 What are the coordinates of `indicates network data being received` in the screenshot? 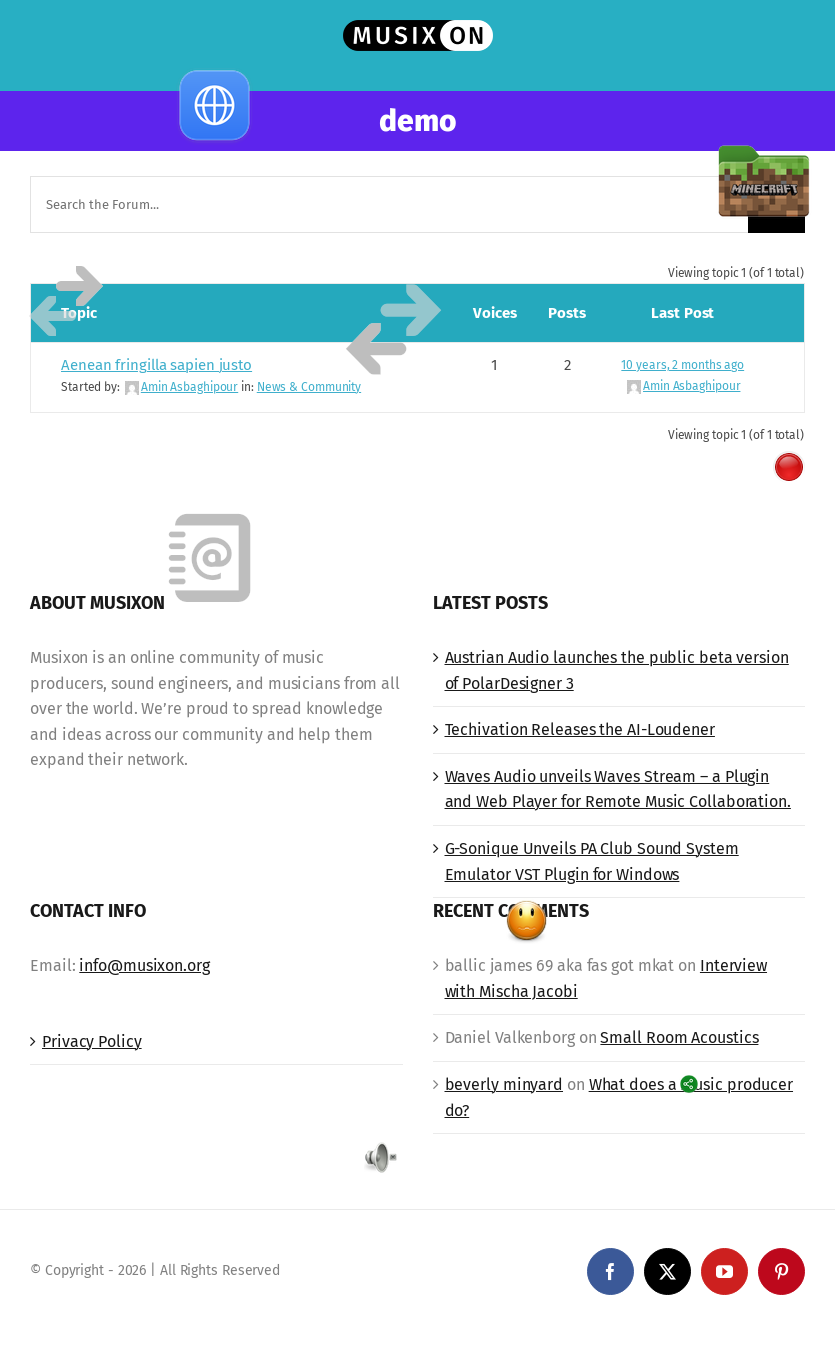 It's located at (393, 329).